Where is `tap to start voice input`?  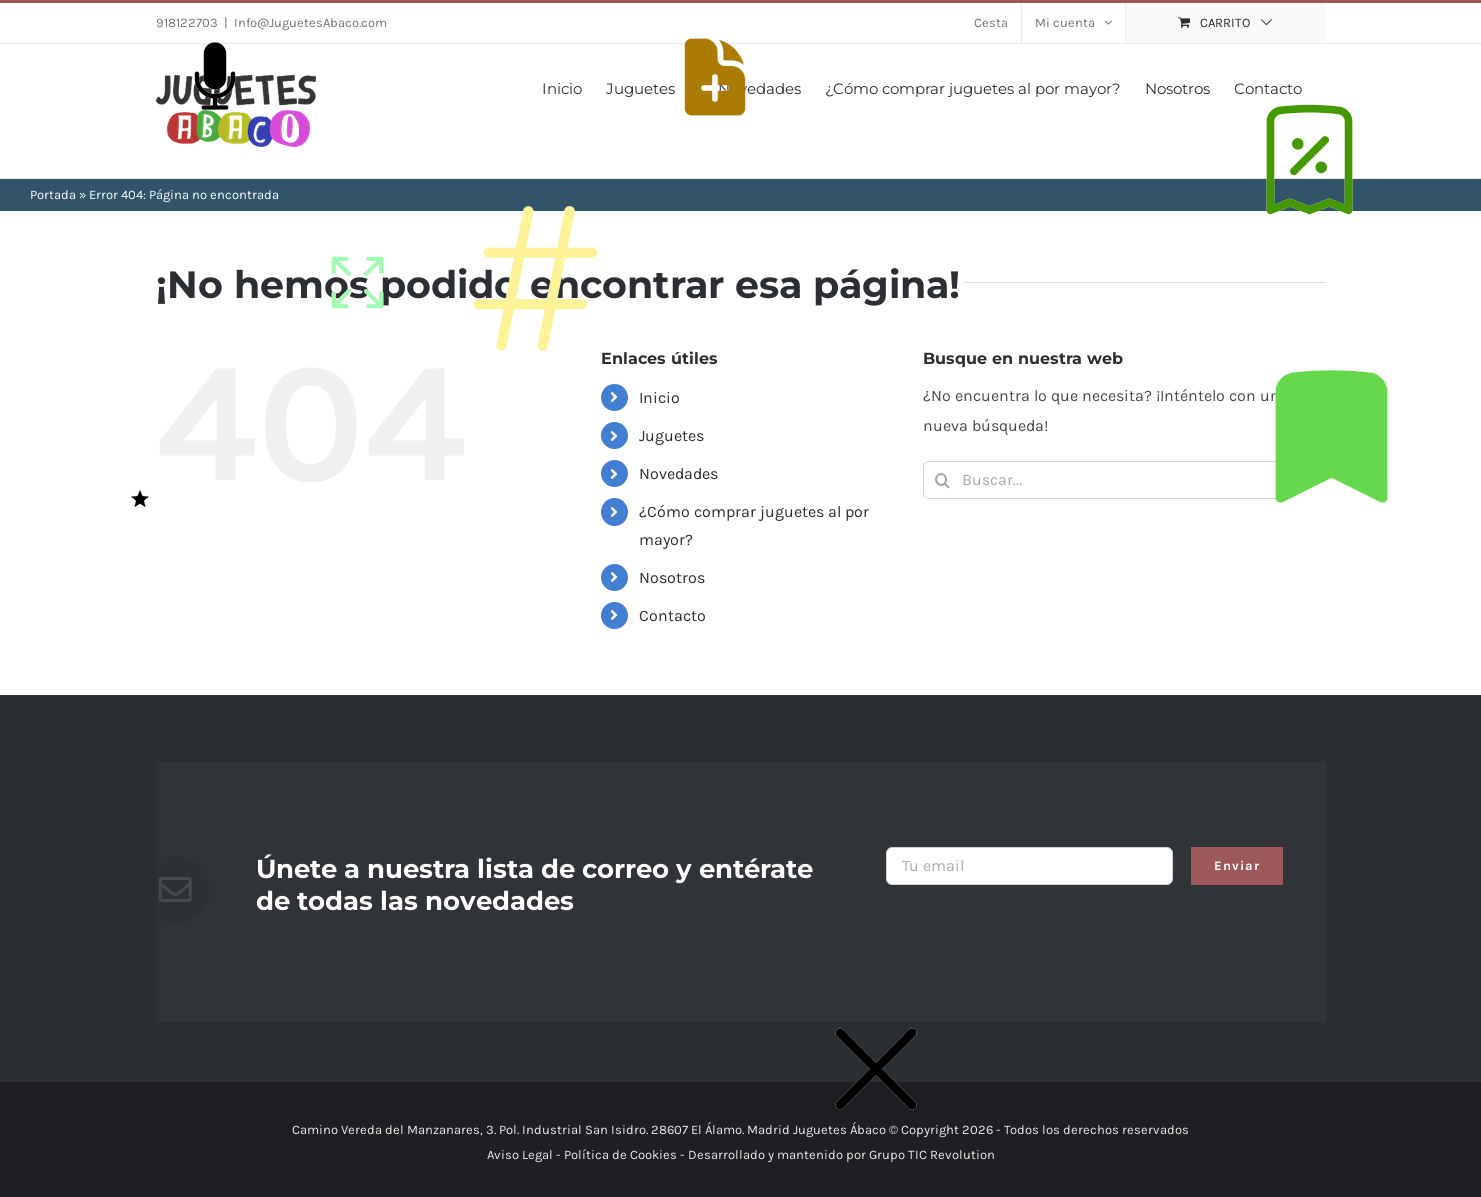 tap to start voice input is located at coordinates (215, 76).